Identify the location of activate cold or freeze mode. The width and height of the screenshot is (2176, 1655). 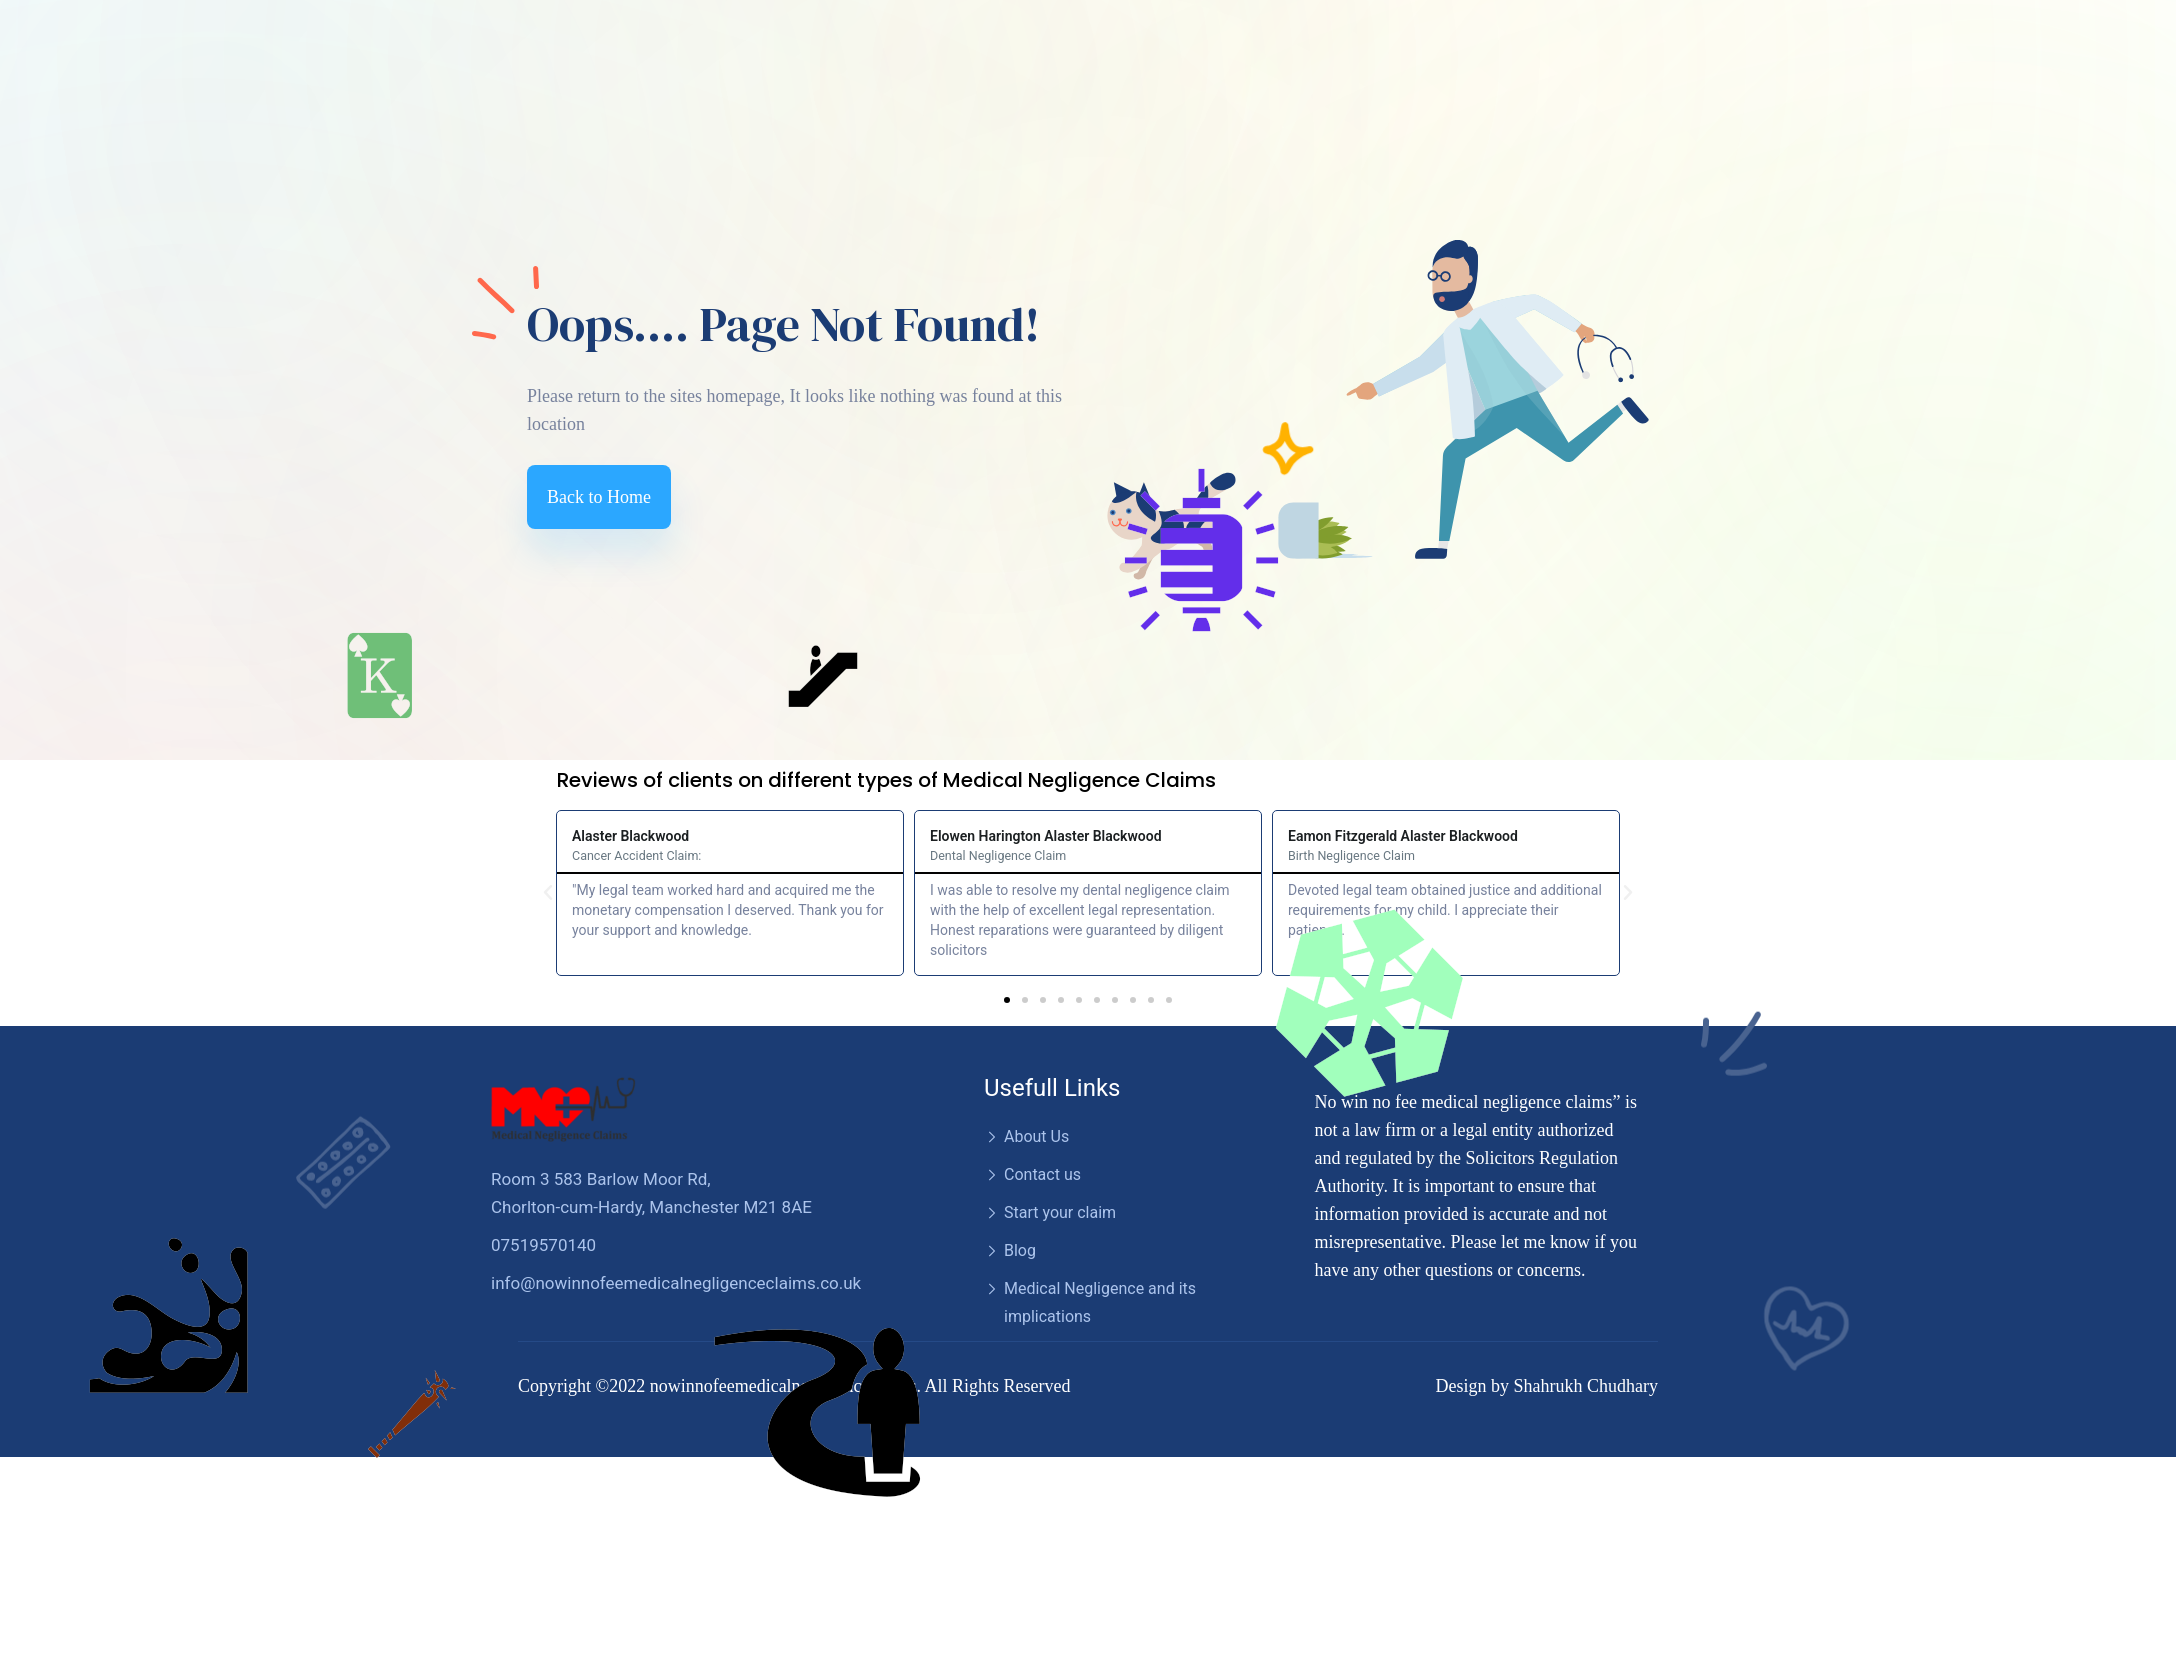
(1370, 1003).